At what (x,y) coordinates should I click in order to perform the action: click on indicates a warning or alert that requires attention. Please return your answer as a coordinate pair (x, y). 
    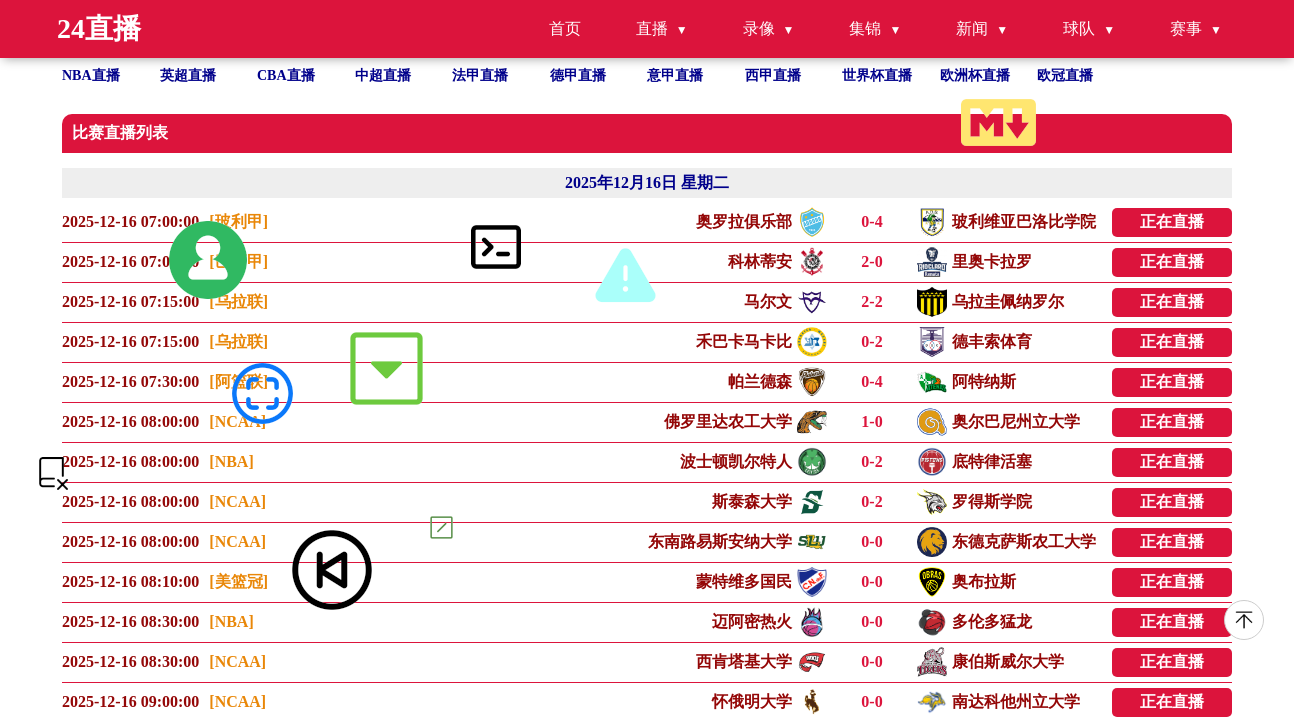
    Looking at the image, I should click on (625, 274).